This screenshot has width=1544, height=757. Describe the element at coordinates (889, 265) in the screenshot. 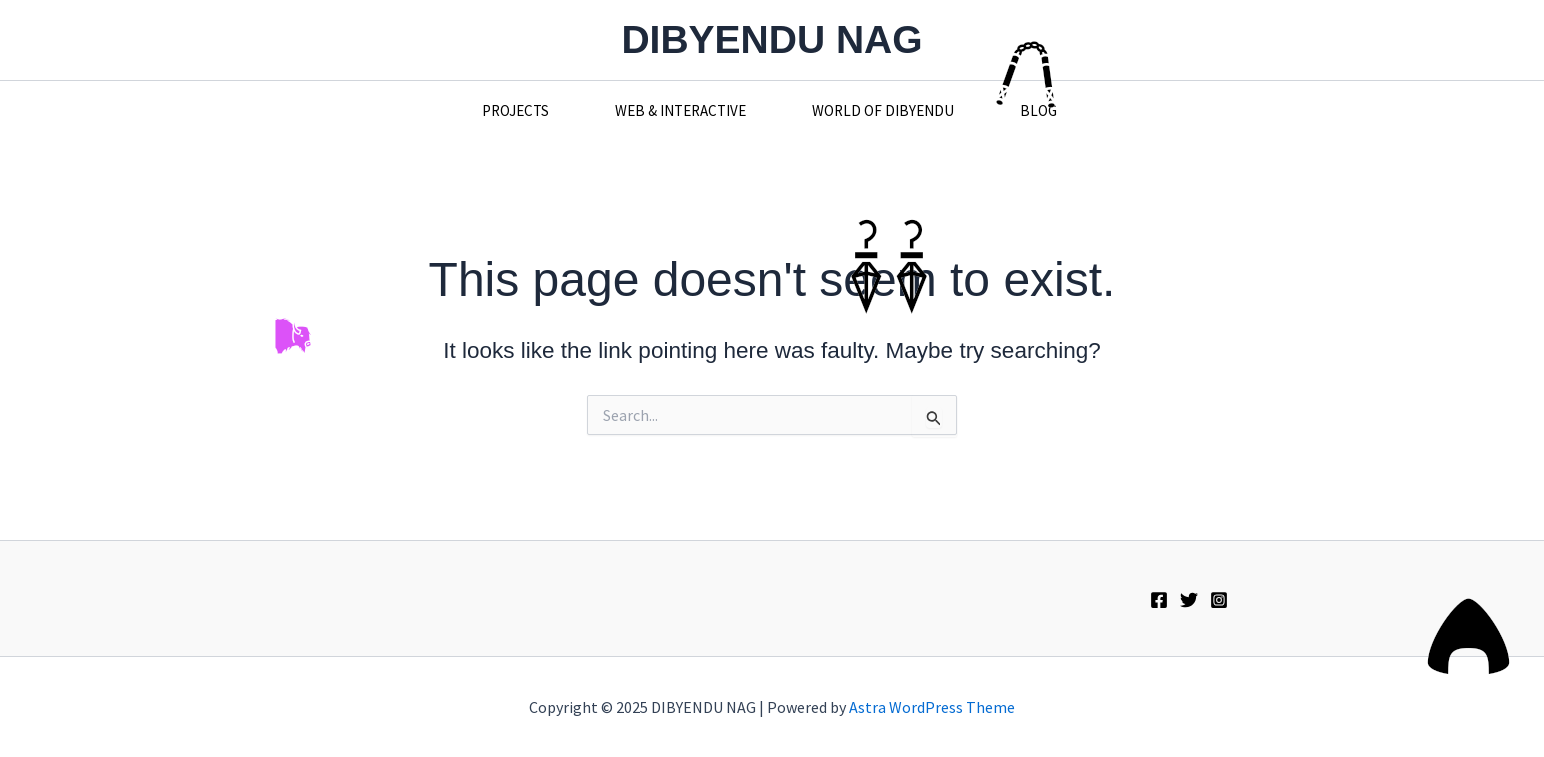

I see `view crystal earrings in inventory` at that location.